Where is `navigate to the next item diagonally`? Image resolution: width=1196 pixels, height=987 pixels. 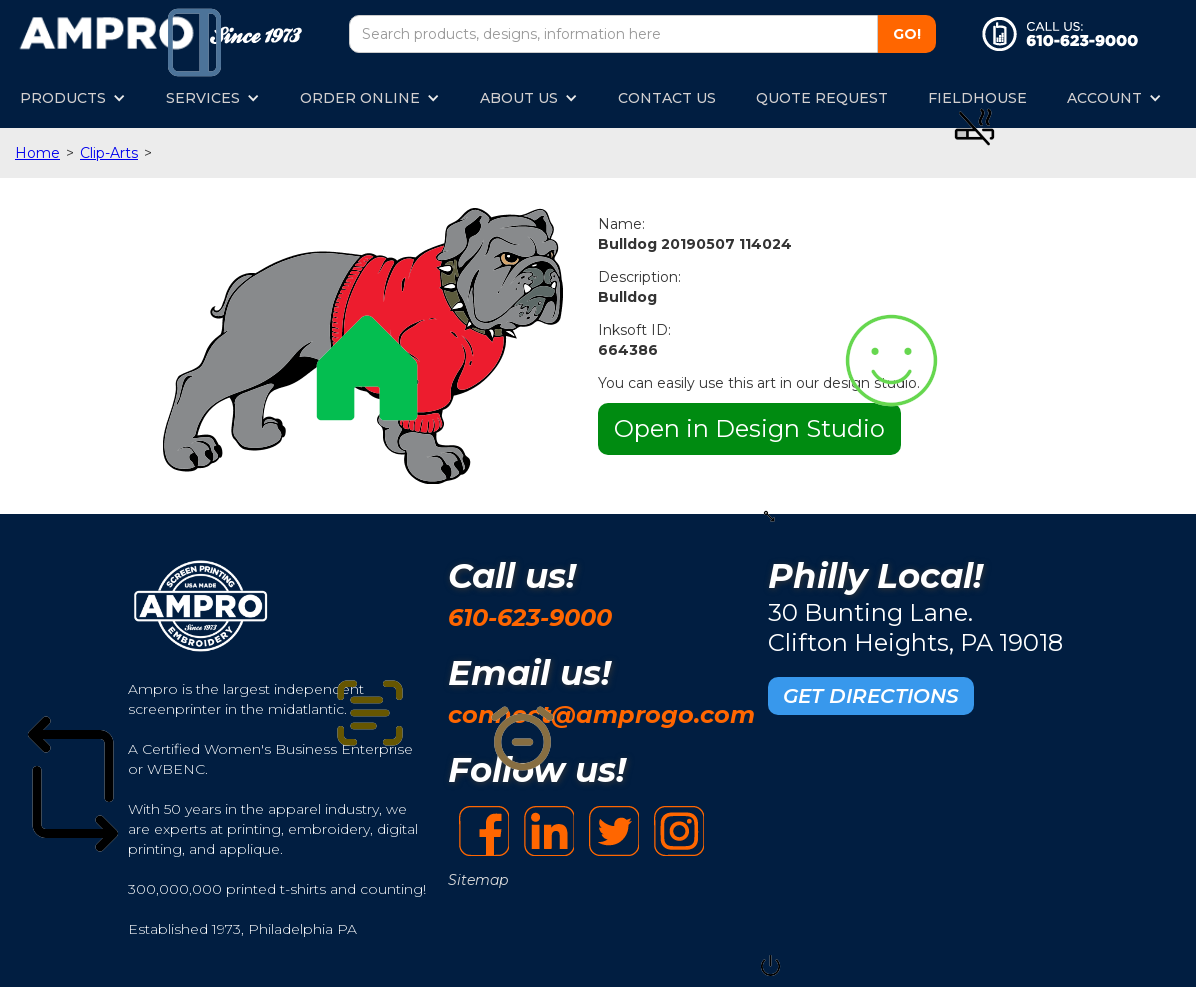
navigate to the next item diagonally is located at coordinates (769, 516).